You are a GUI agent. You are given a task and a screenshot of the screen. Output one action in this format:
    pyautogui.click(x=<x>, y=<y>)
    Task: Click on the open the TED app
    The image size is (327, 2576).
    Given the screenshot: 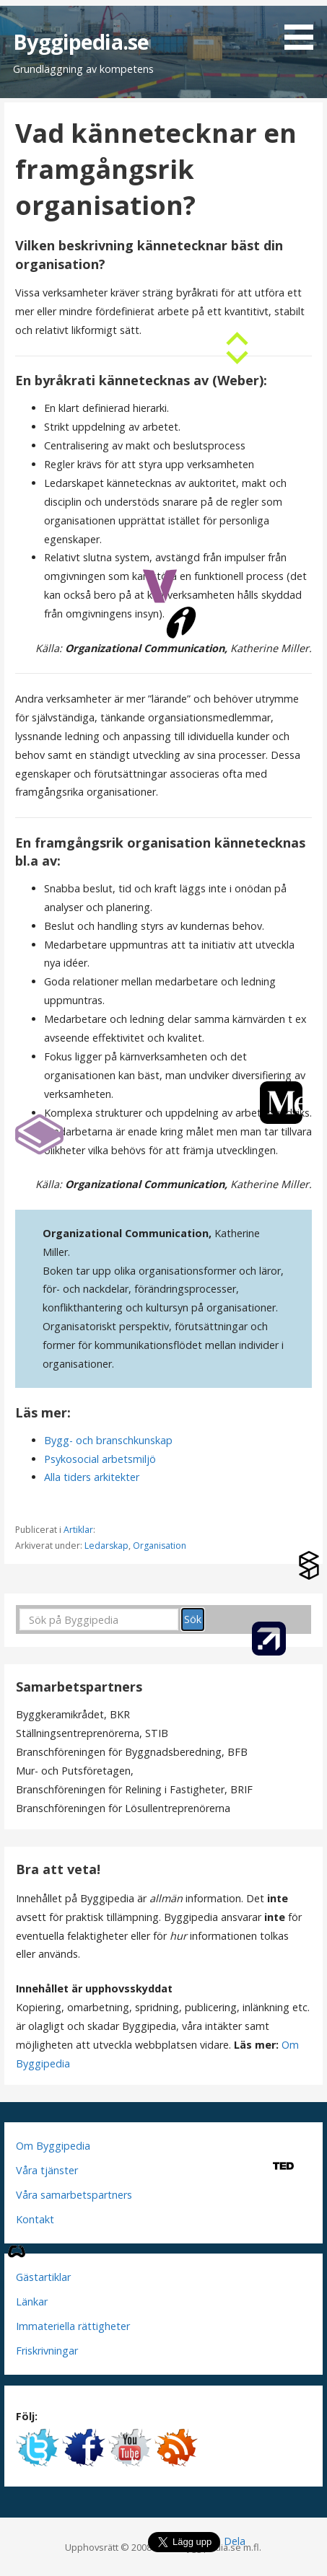 What is the action you would take?
    pyautogui.click(x=283, y=2166)
    